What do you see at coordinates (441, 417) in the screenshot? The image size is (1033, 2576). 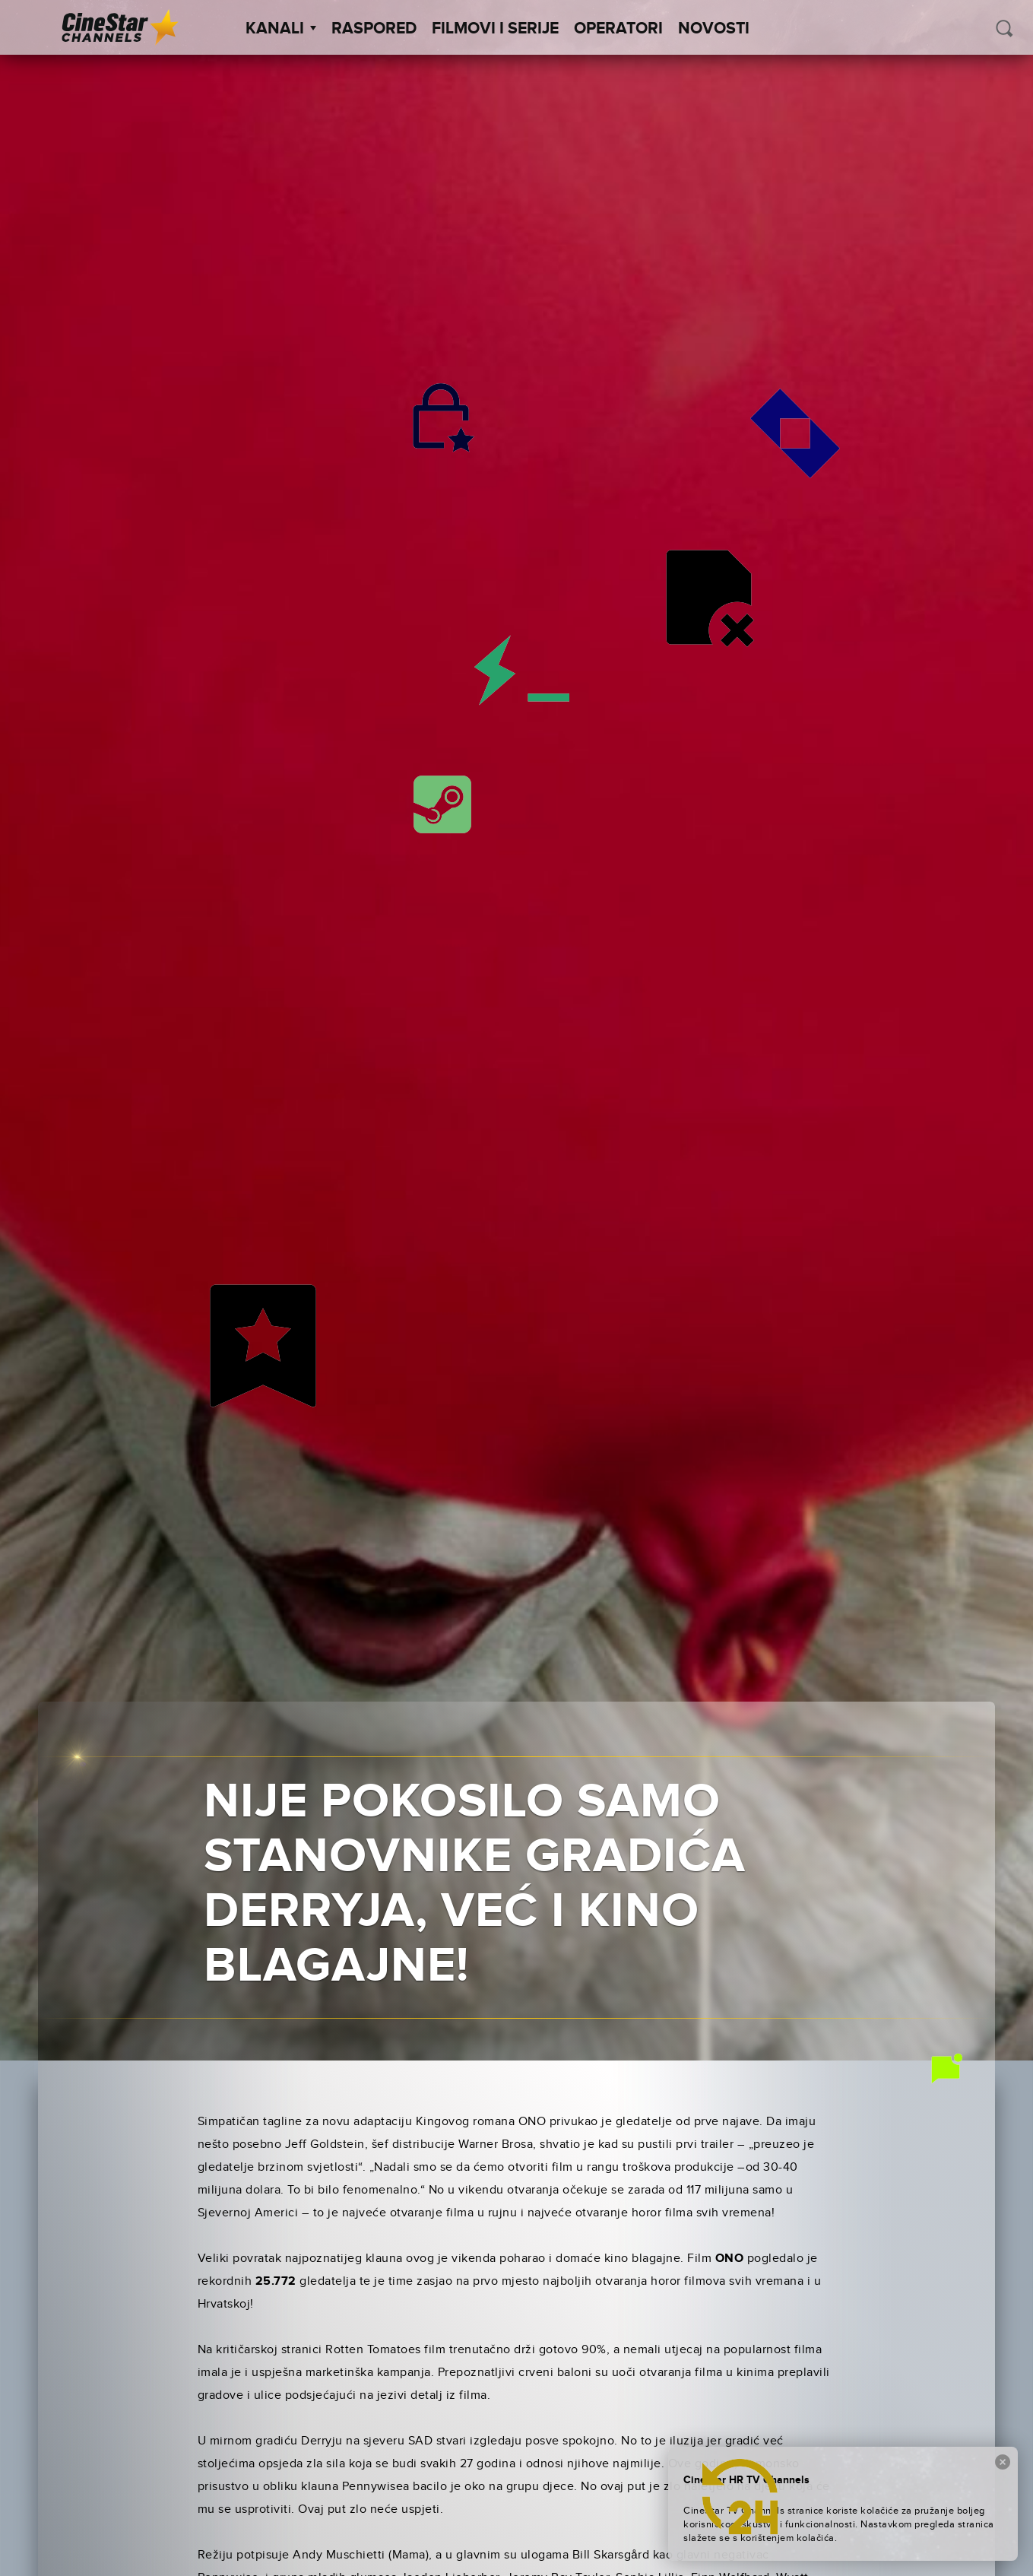 I see `mark a password or credential as a favorite` at bounding box center [441, 417].